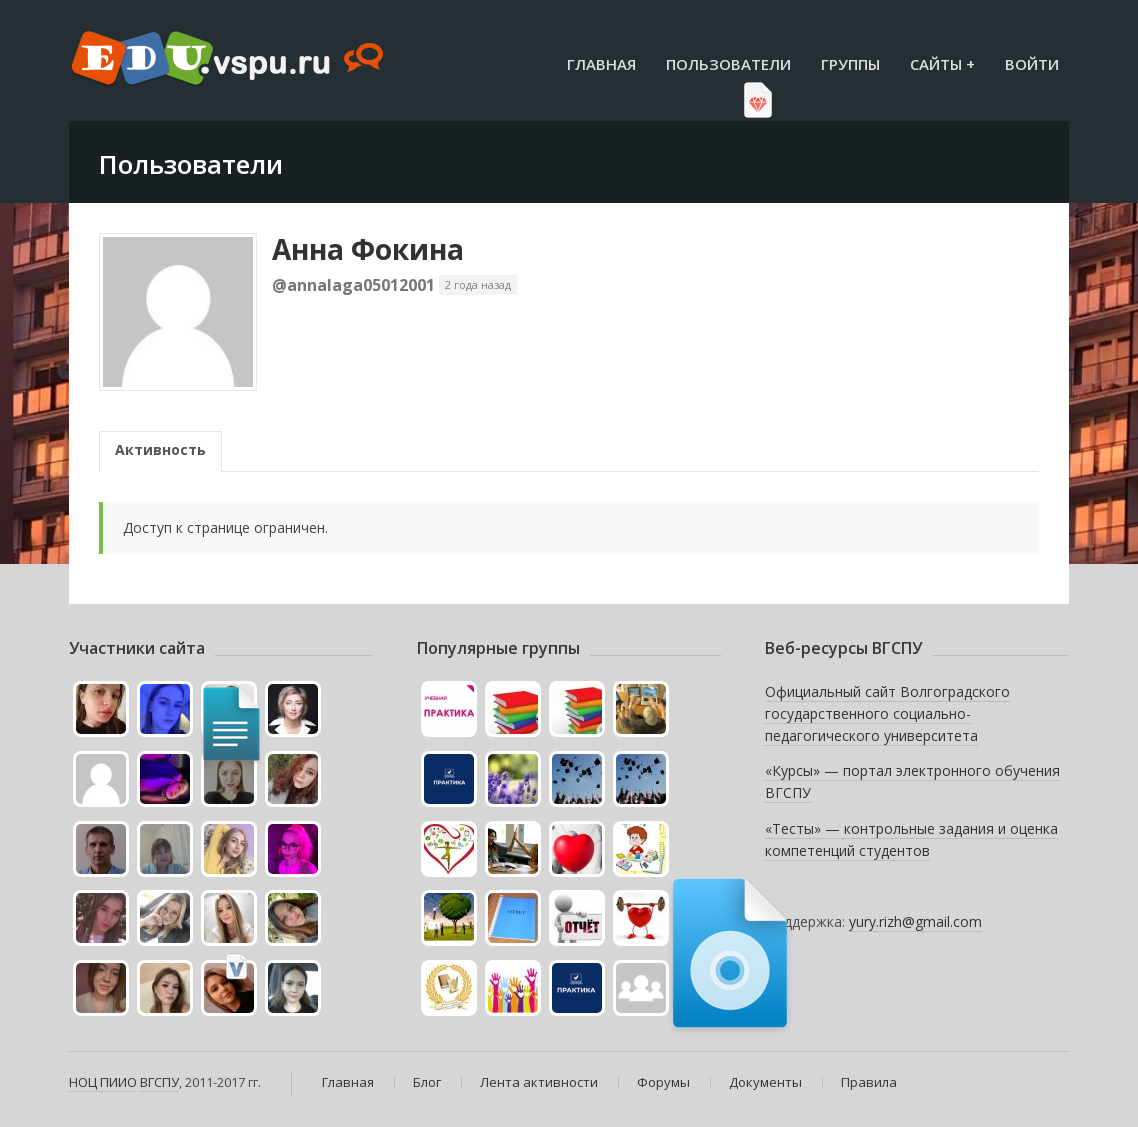 The height and width of the screenshot is (1127, 1138). What do you see at coordinates (236, 966) in the screenshot?
I see `a v programming language source file` at bounding box center [236, 966].